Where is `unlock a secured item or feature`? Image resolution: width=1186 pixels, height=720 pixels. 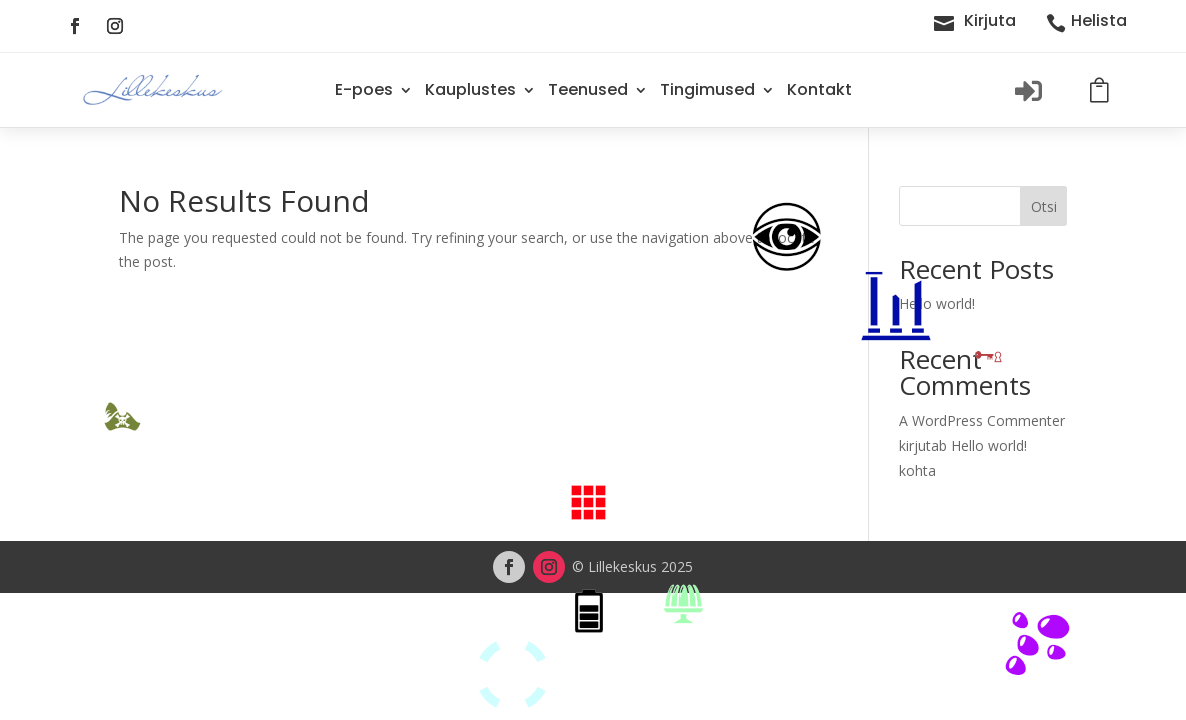 unlock a secured item or feature is located at coordinates (988, 356).